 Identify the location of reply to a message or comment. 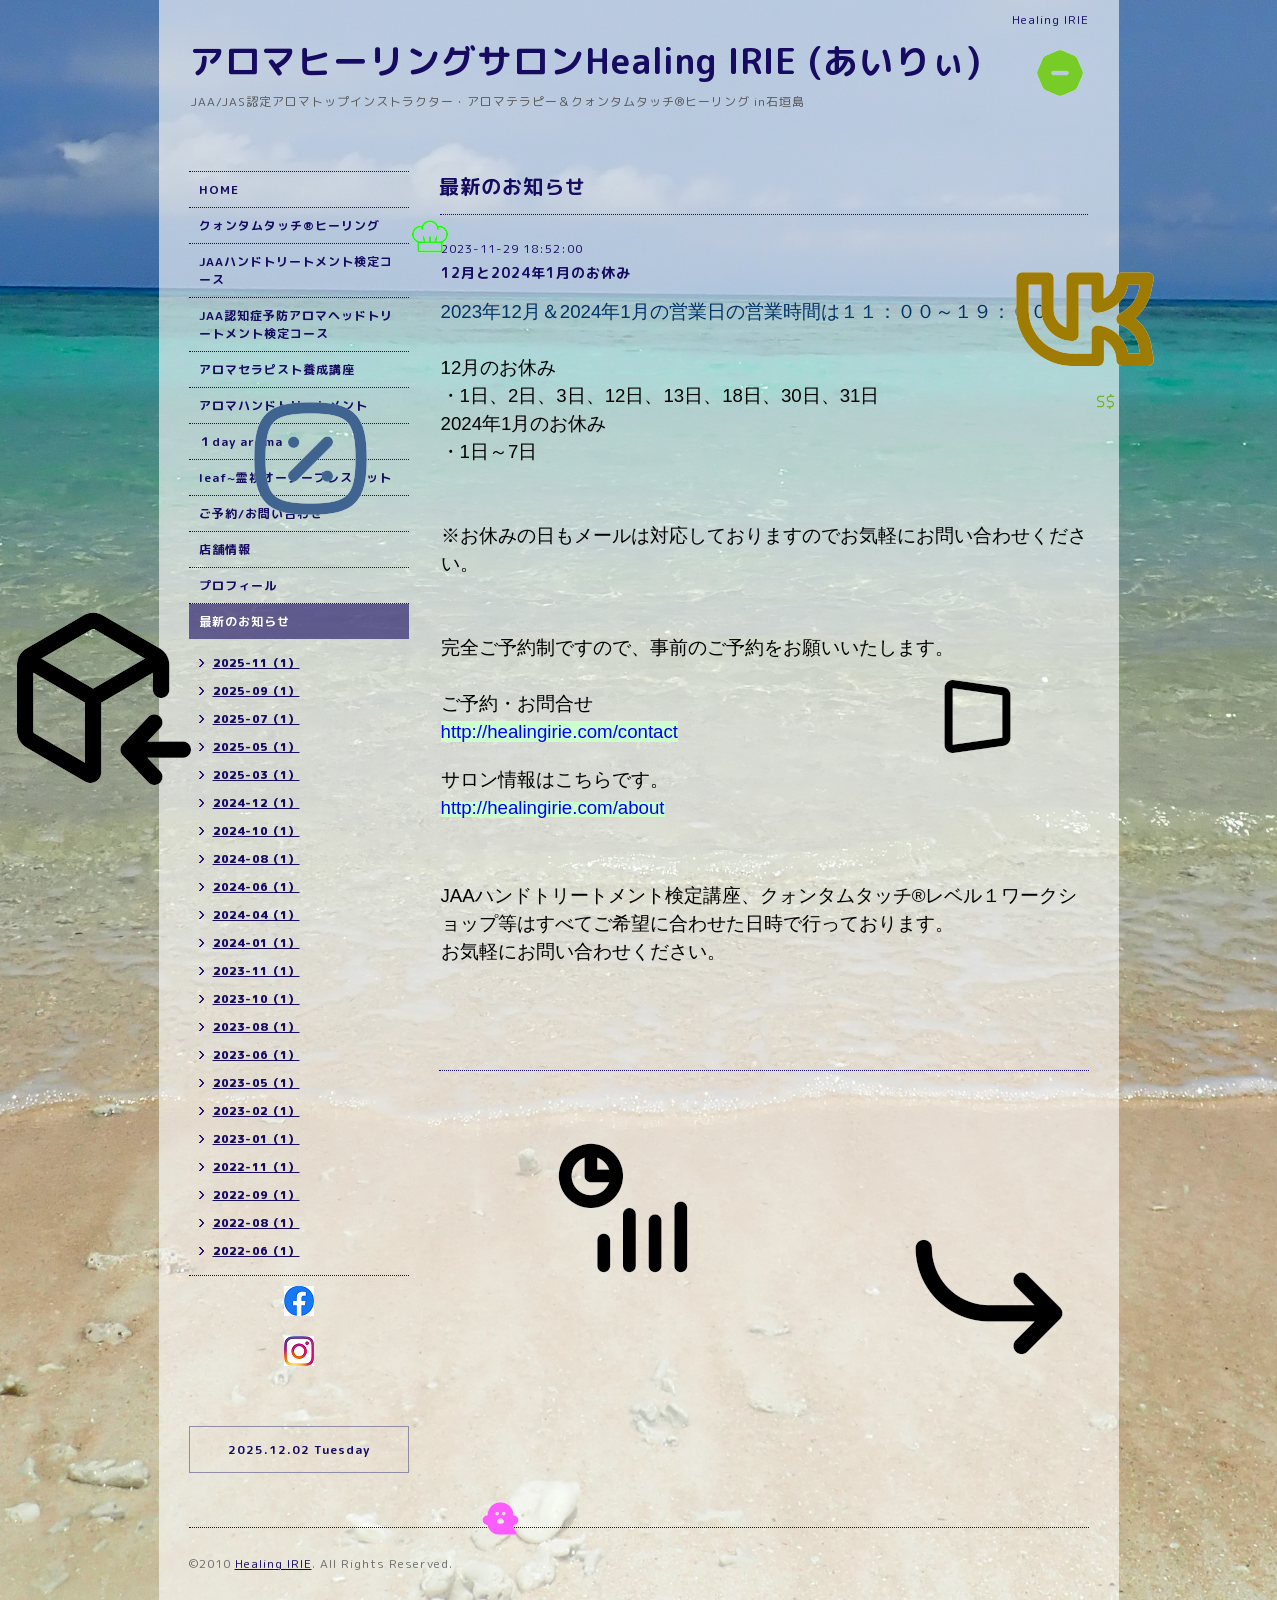
(989, 1297).